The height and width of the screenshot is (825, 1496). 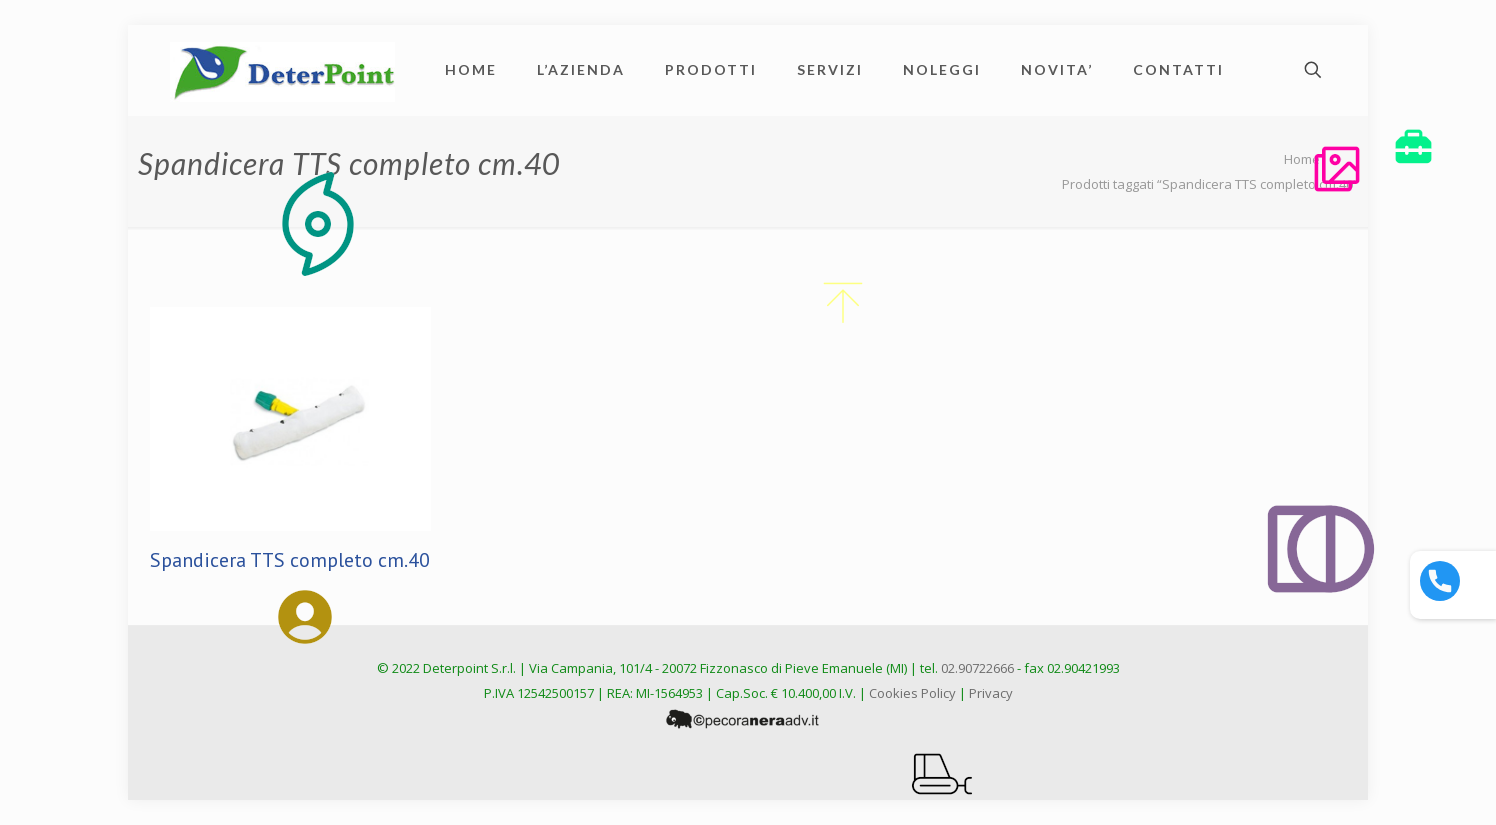 What do you see at coordinates (1413, 147) in the screenshot?
I see `access tools and utilities` at bounding box center [1413, 147].